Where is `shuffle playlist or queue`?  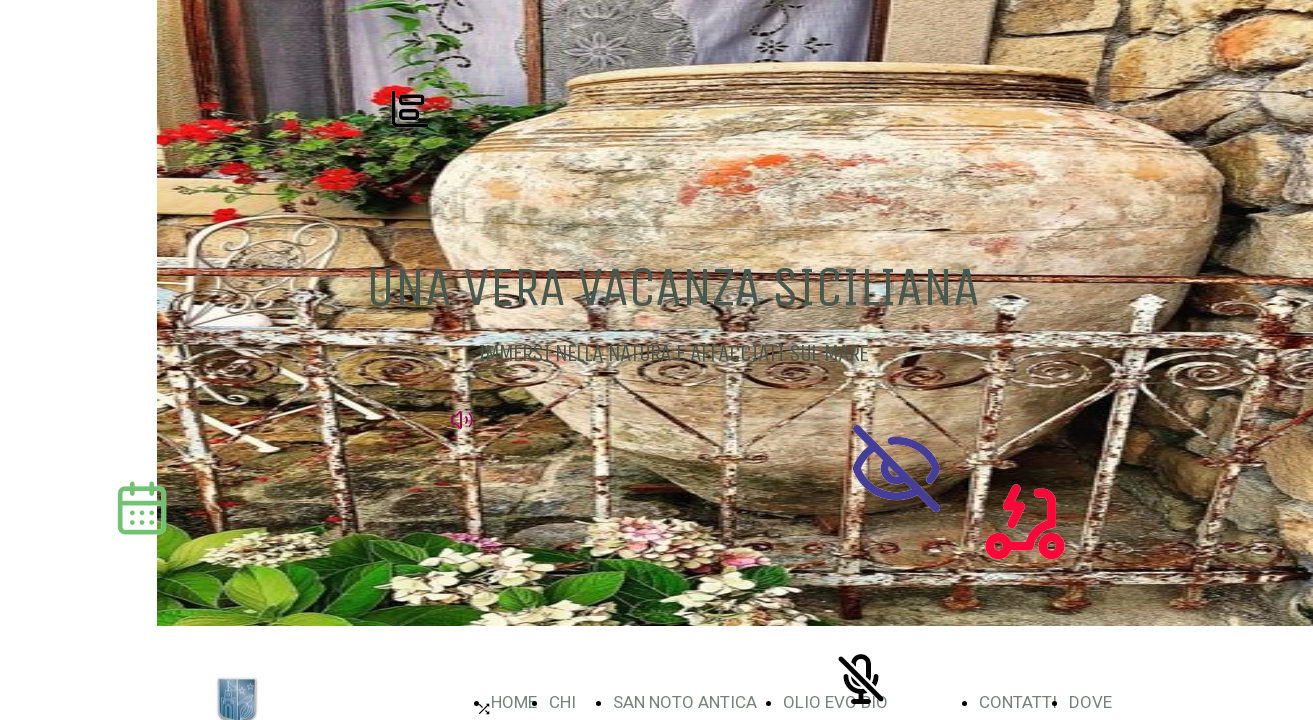
shuffle playlist or queue is located at coordinates (484, 709).